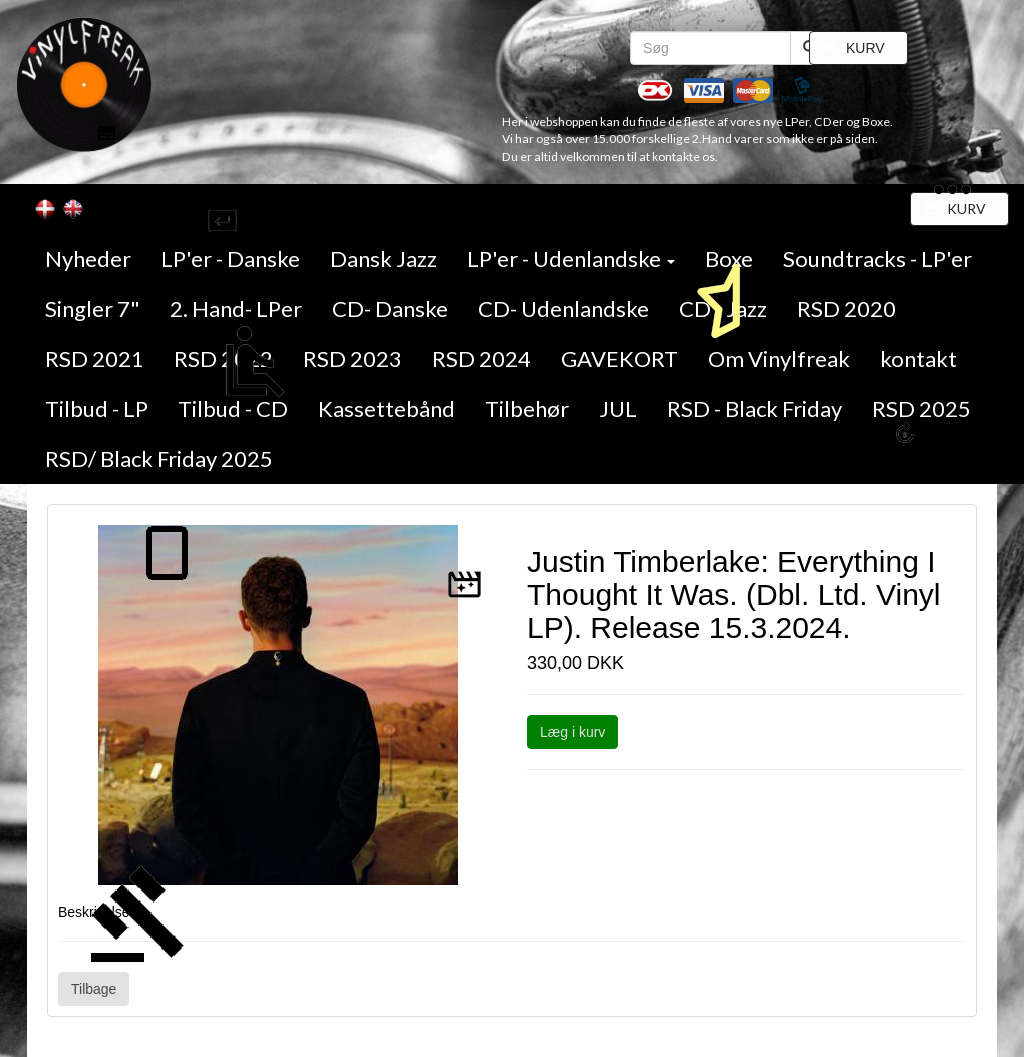 The width and height of the screenshot is (1024, 1057). I want to click on access additional options or actions, so click(952, 189).